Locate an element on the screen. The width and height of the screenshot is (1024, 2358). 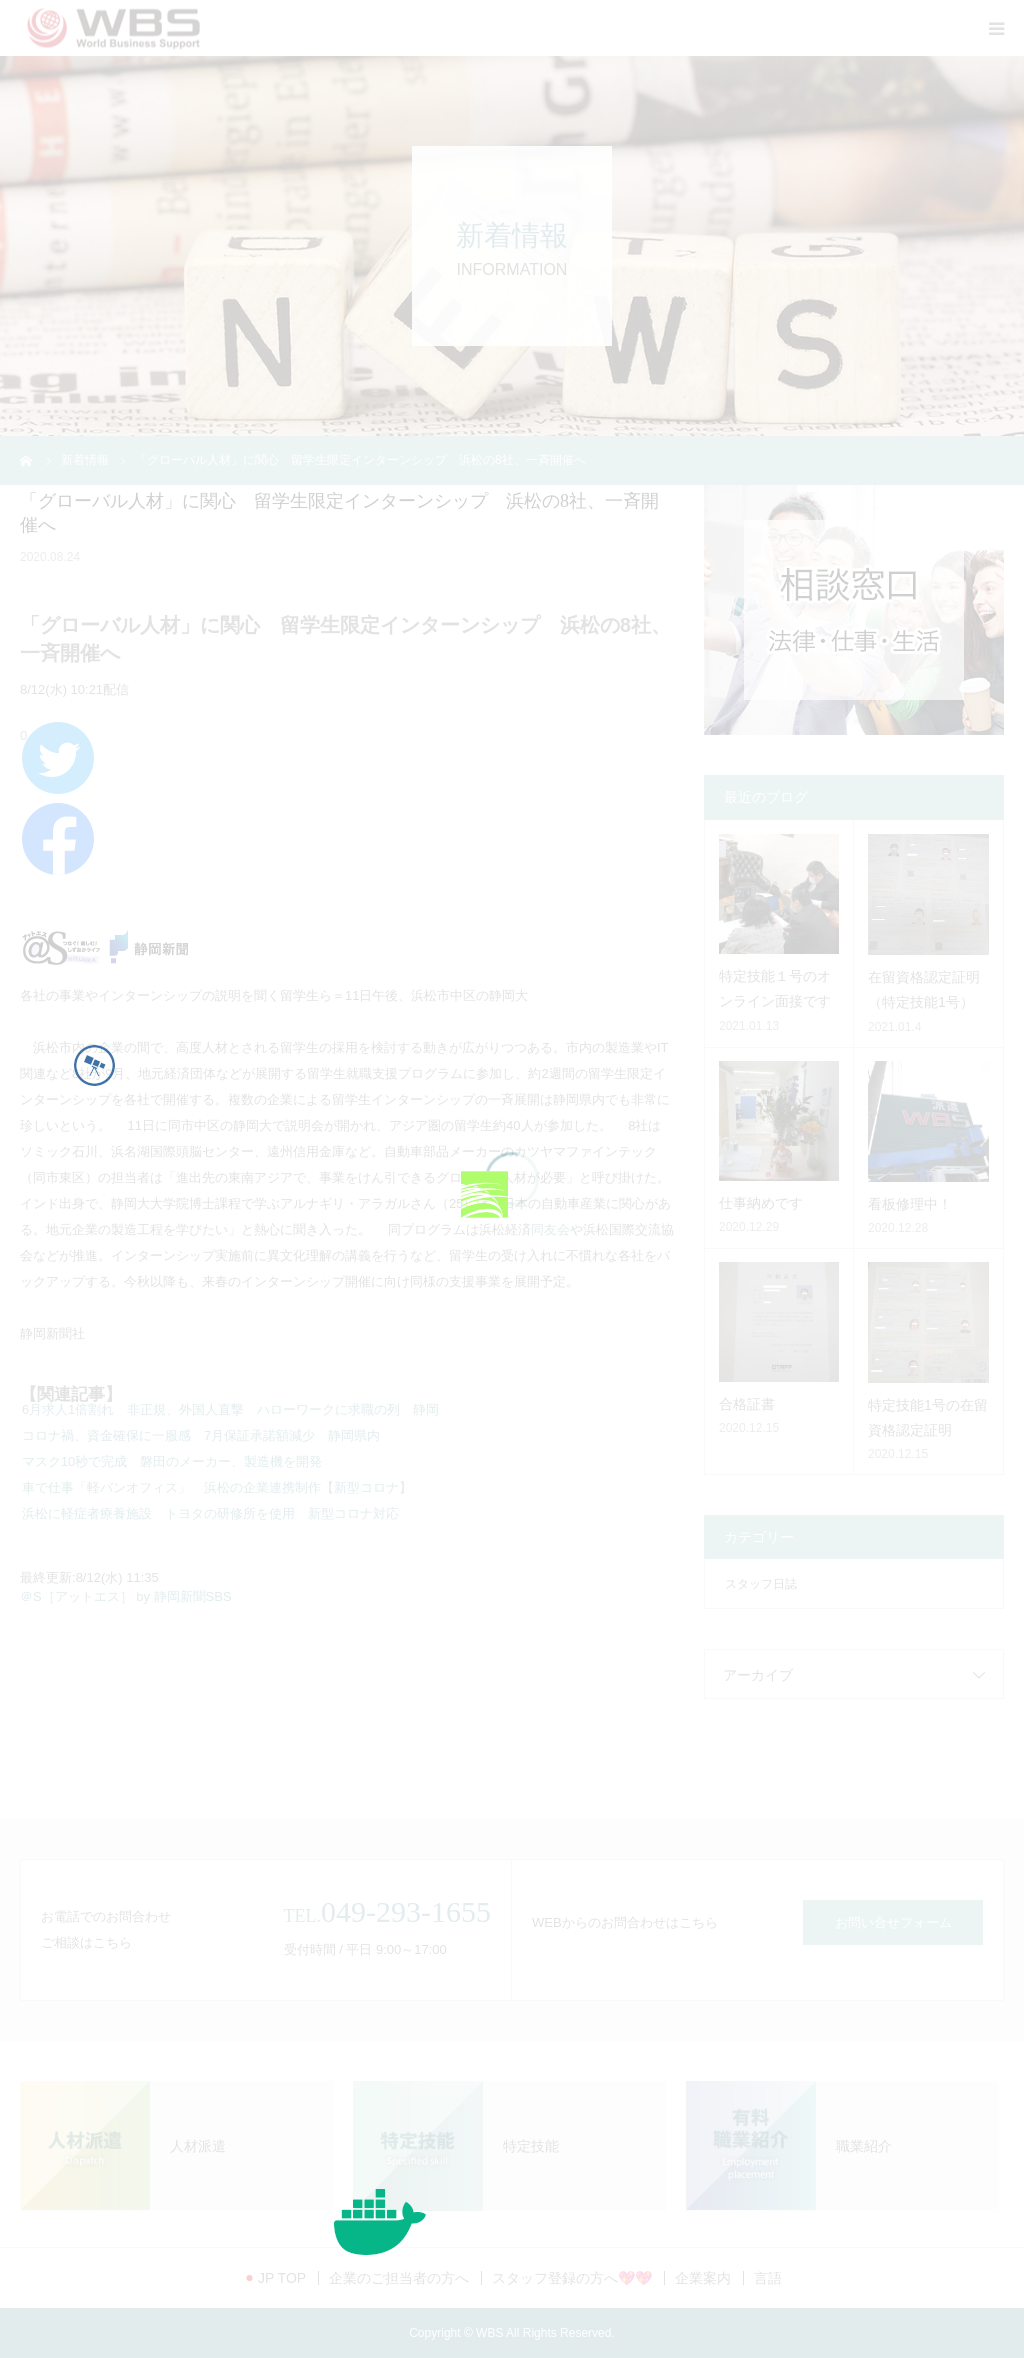
WPExplorer logo - a WordPress themes and resources website is located at coordinates (94, 1065).